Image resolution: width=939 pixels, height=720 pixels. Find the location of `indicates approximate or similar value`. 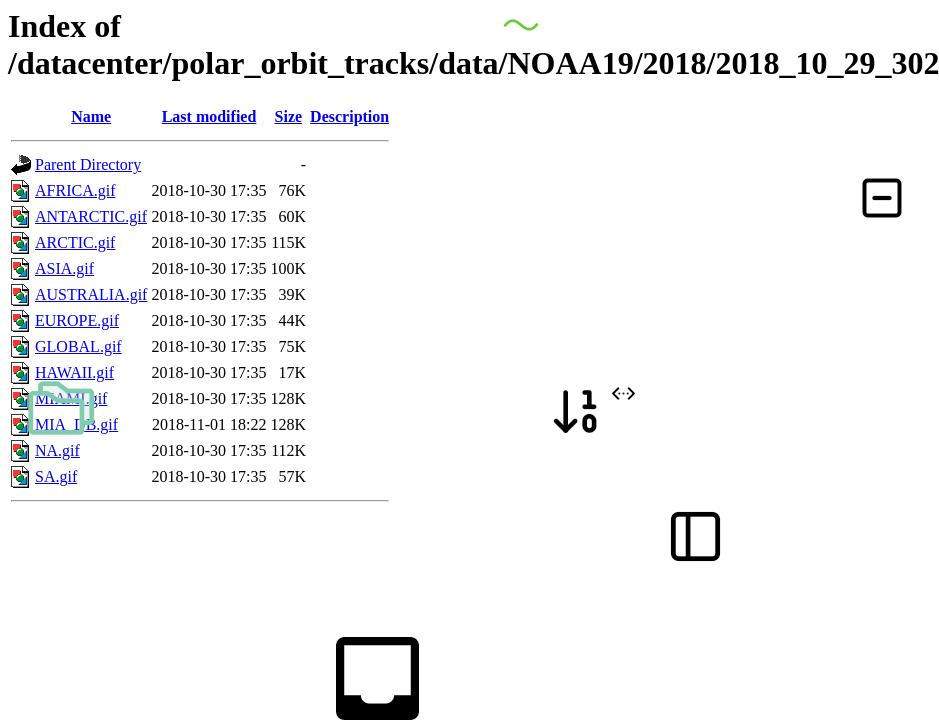

indicates approximate or similar value is located at coordinates (521, 25).